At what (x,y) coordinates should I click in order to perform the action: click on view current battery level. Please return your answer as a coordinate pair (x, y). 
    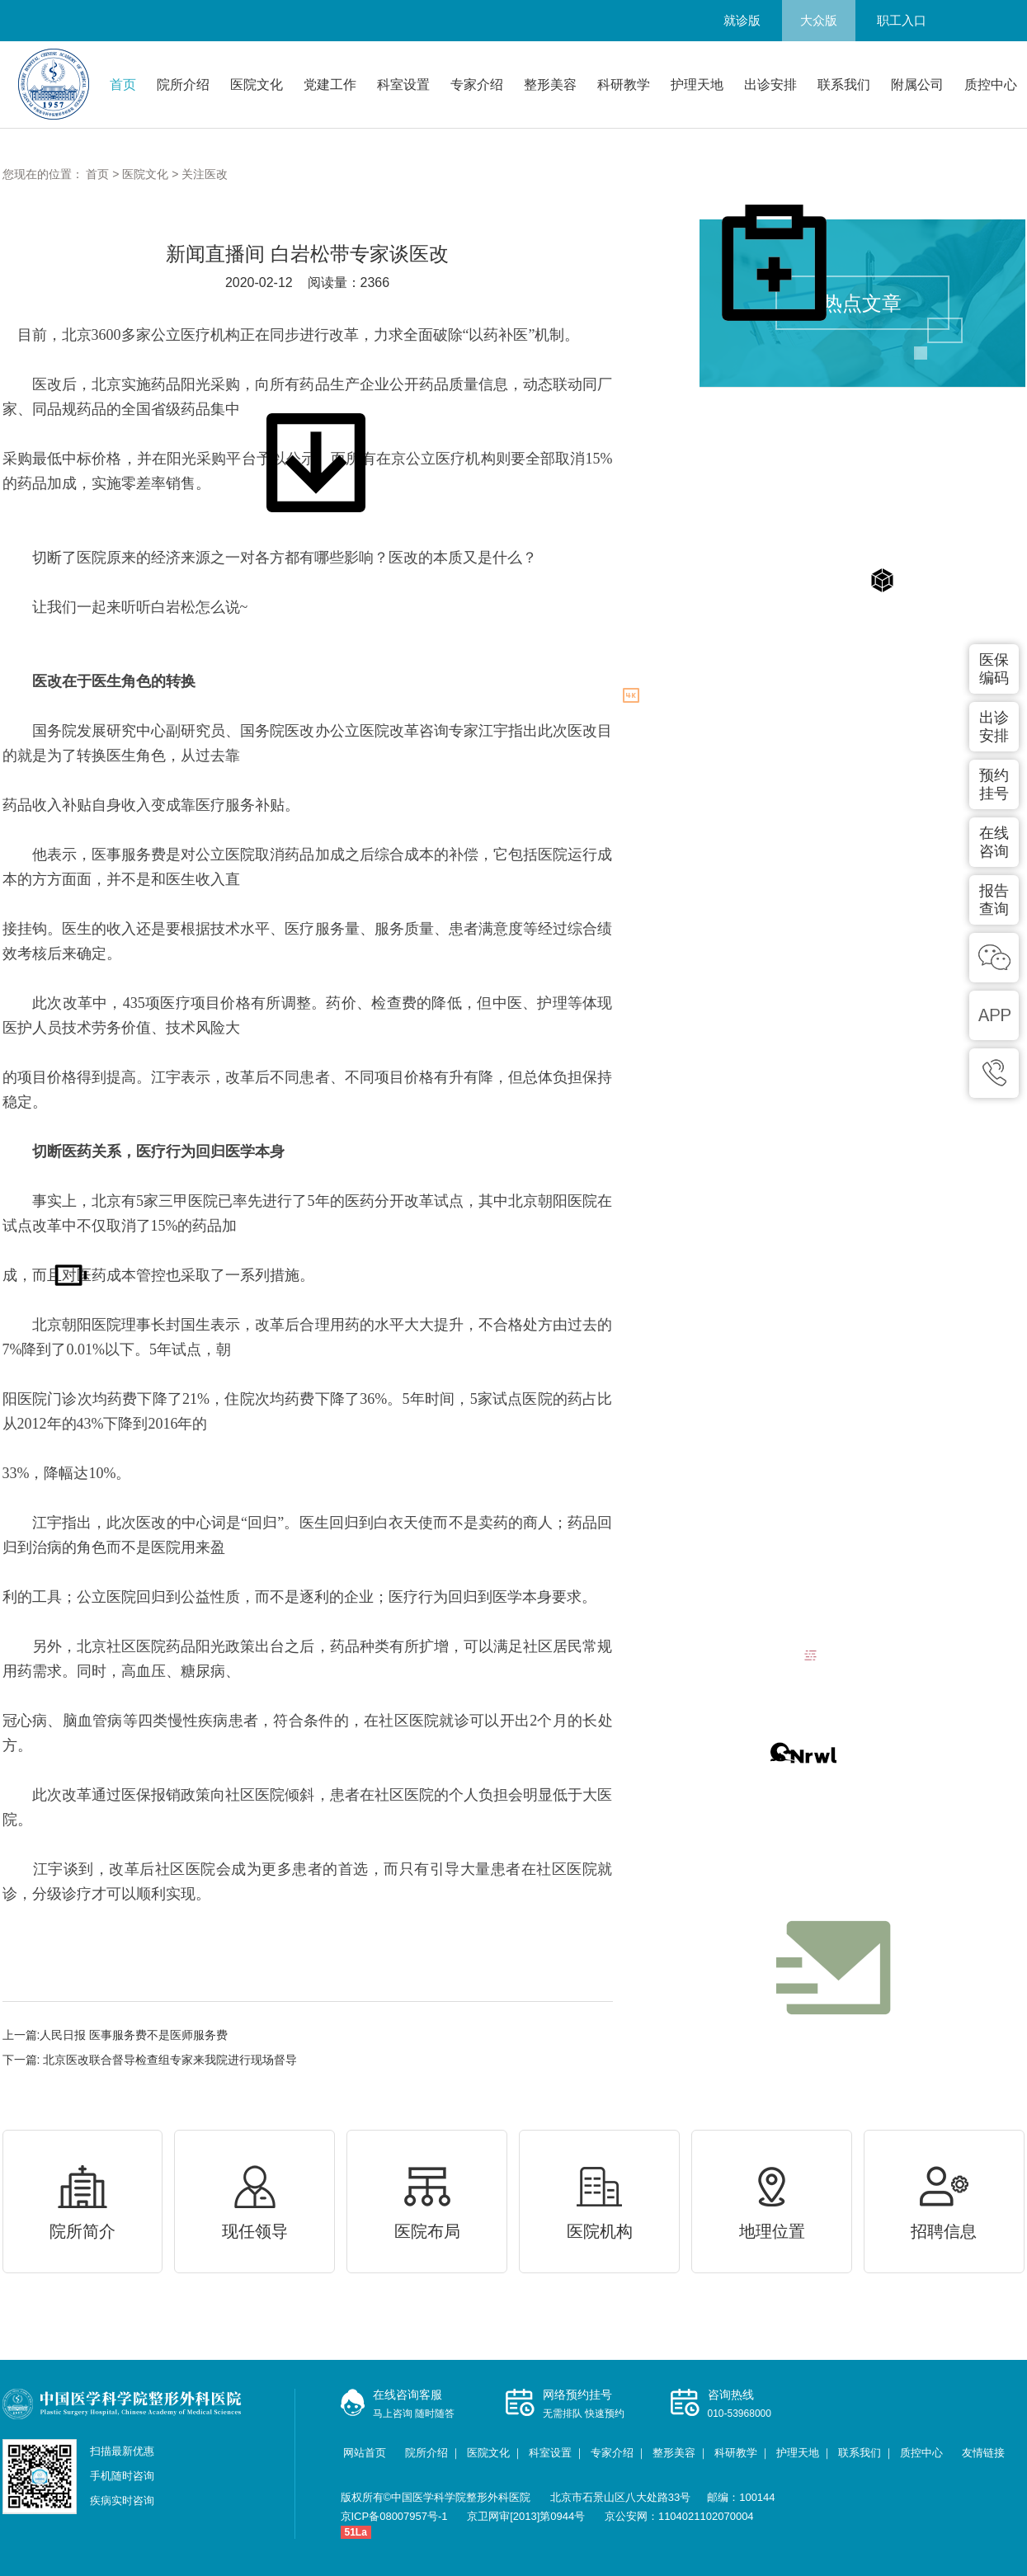
    Looking at the image, I should click on (70, 1275).